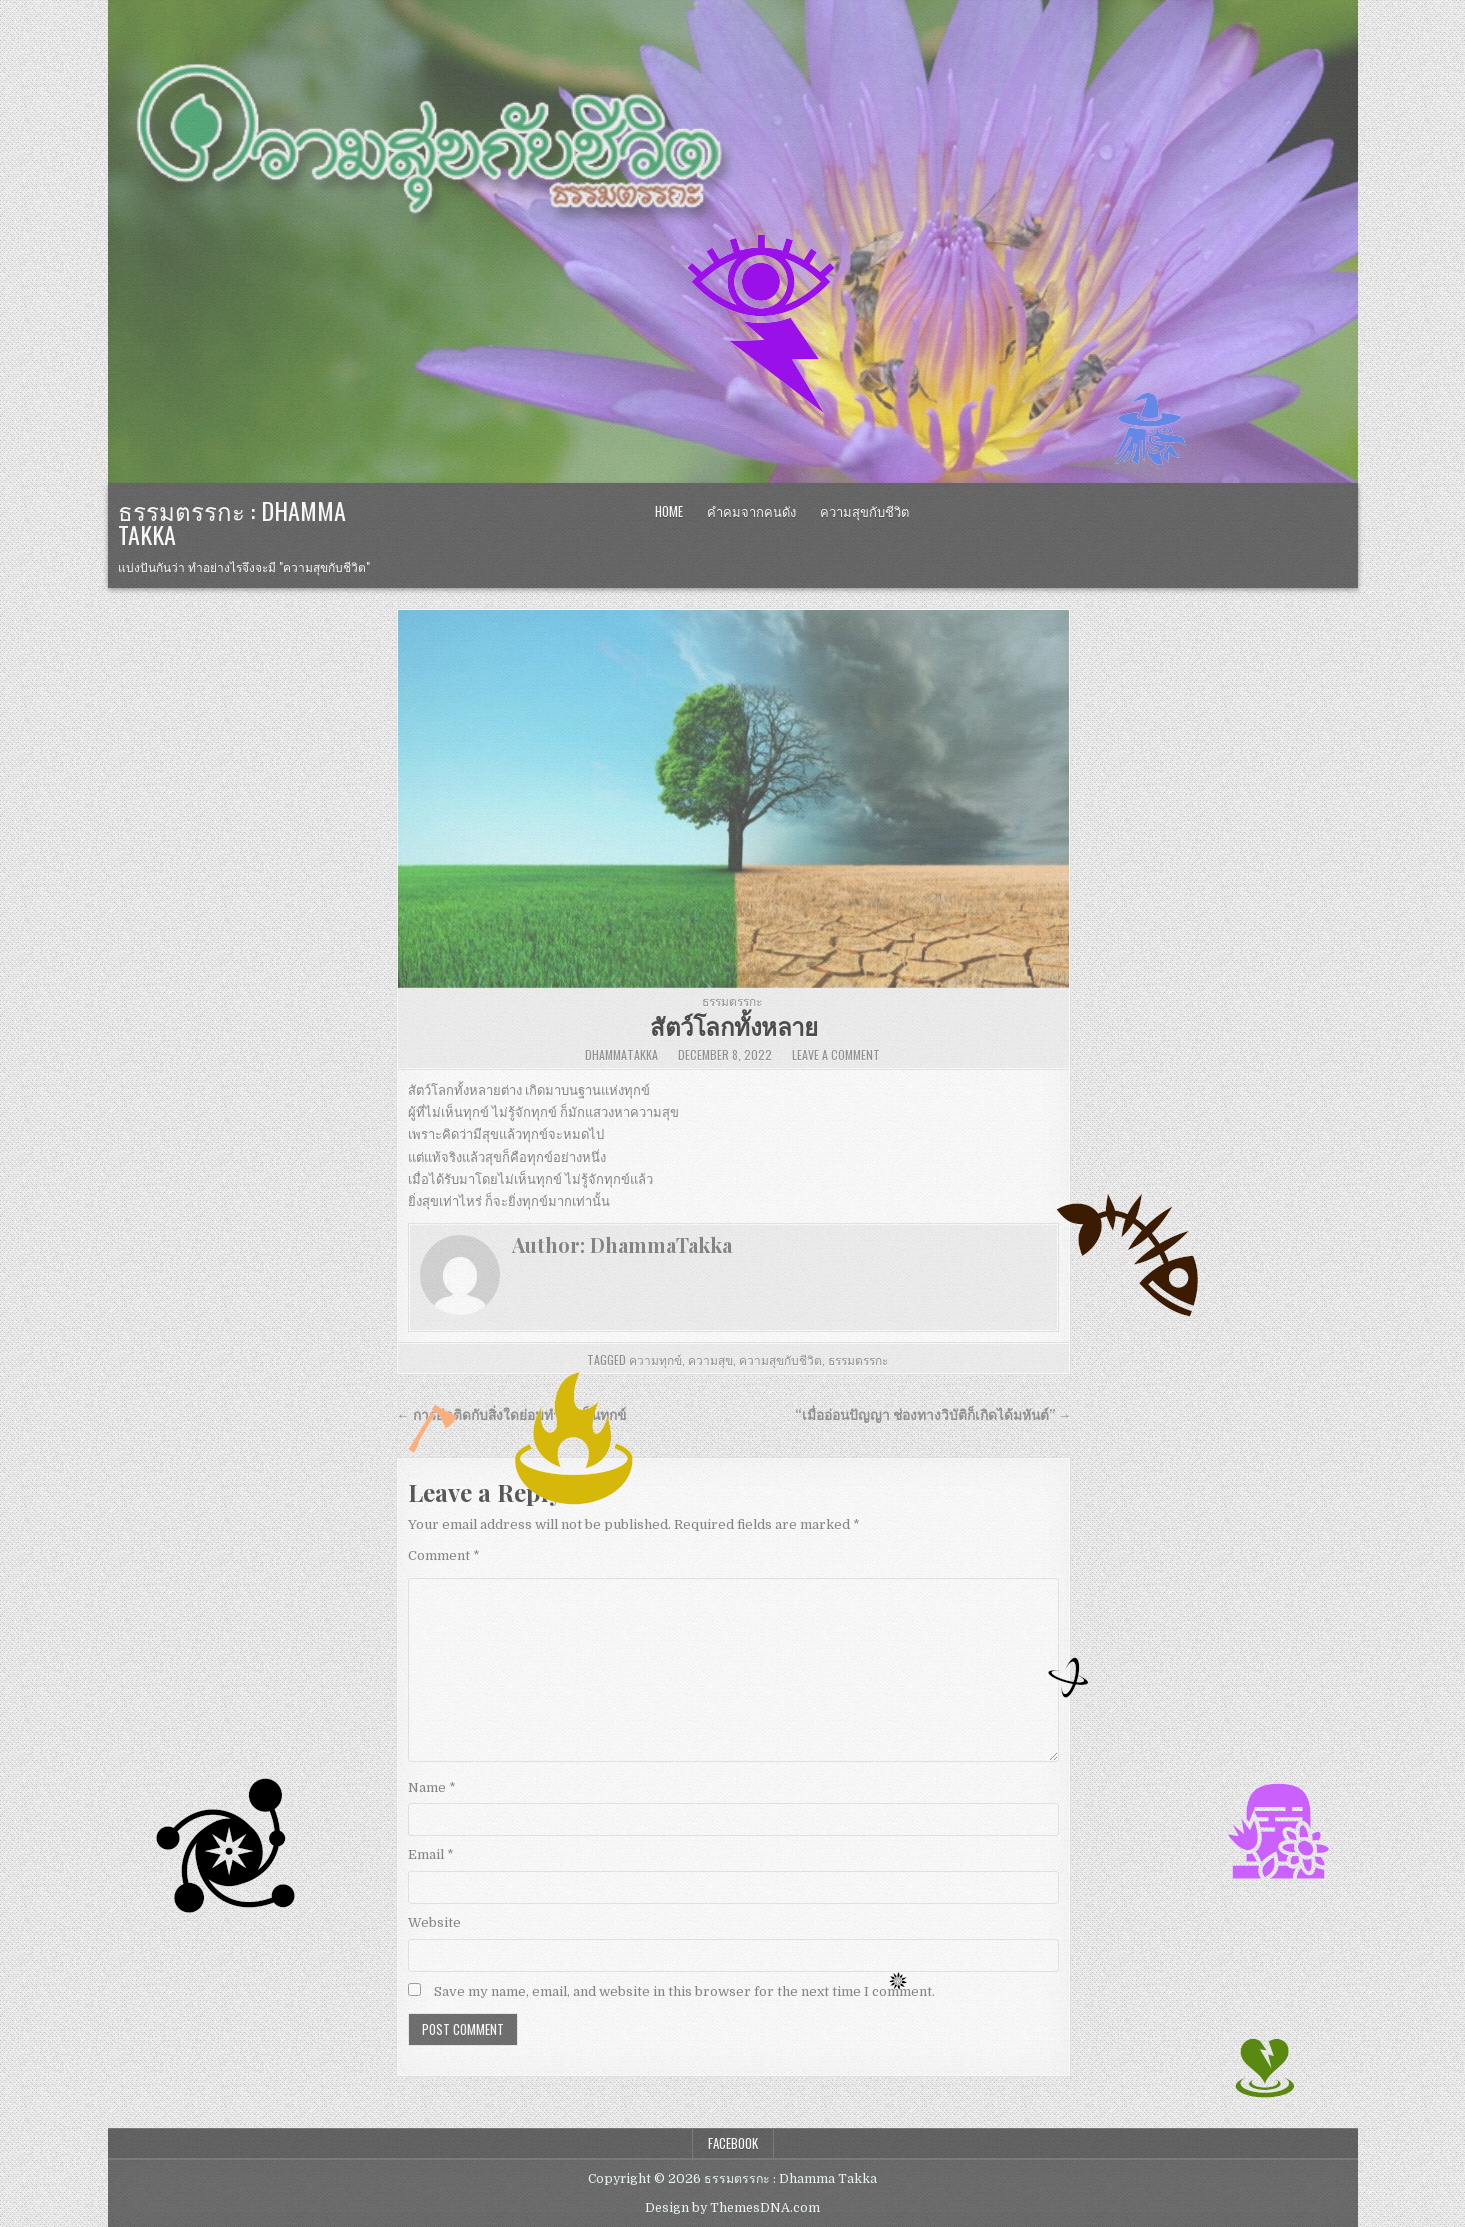 The width and height of the screenshot is (1465, 2227). What do you see at coordinates (763, 325) in the screenshot?
I see `indicates a powerful visual effect or shocking revelation` at bounding box center [763, 325].